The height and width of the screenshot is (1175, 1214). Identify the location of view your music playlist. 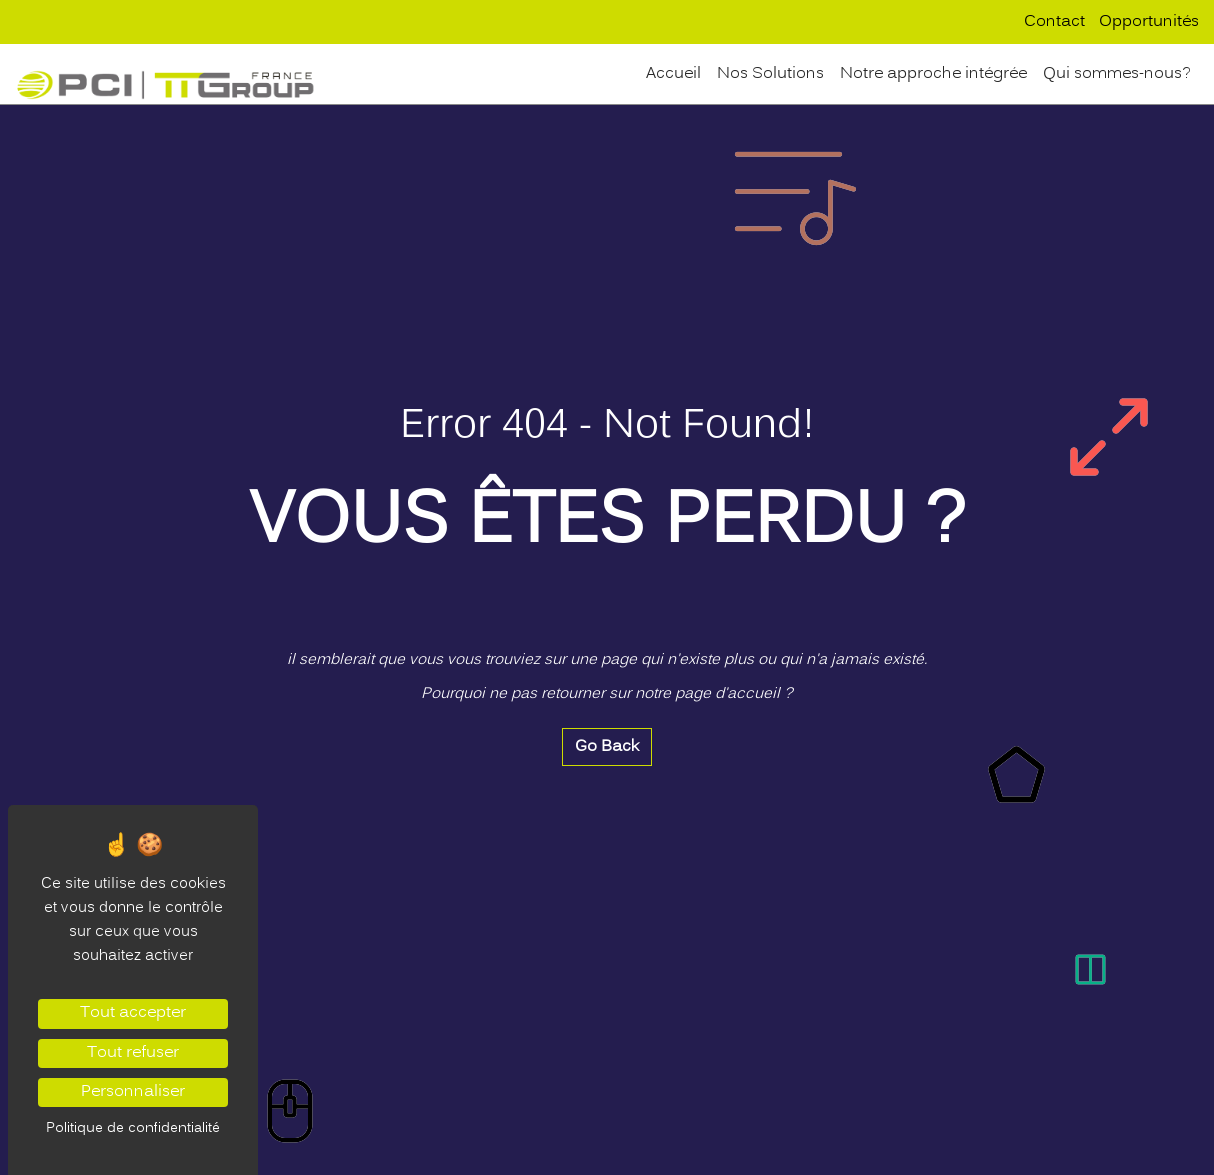
(788, 191).